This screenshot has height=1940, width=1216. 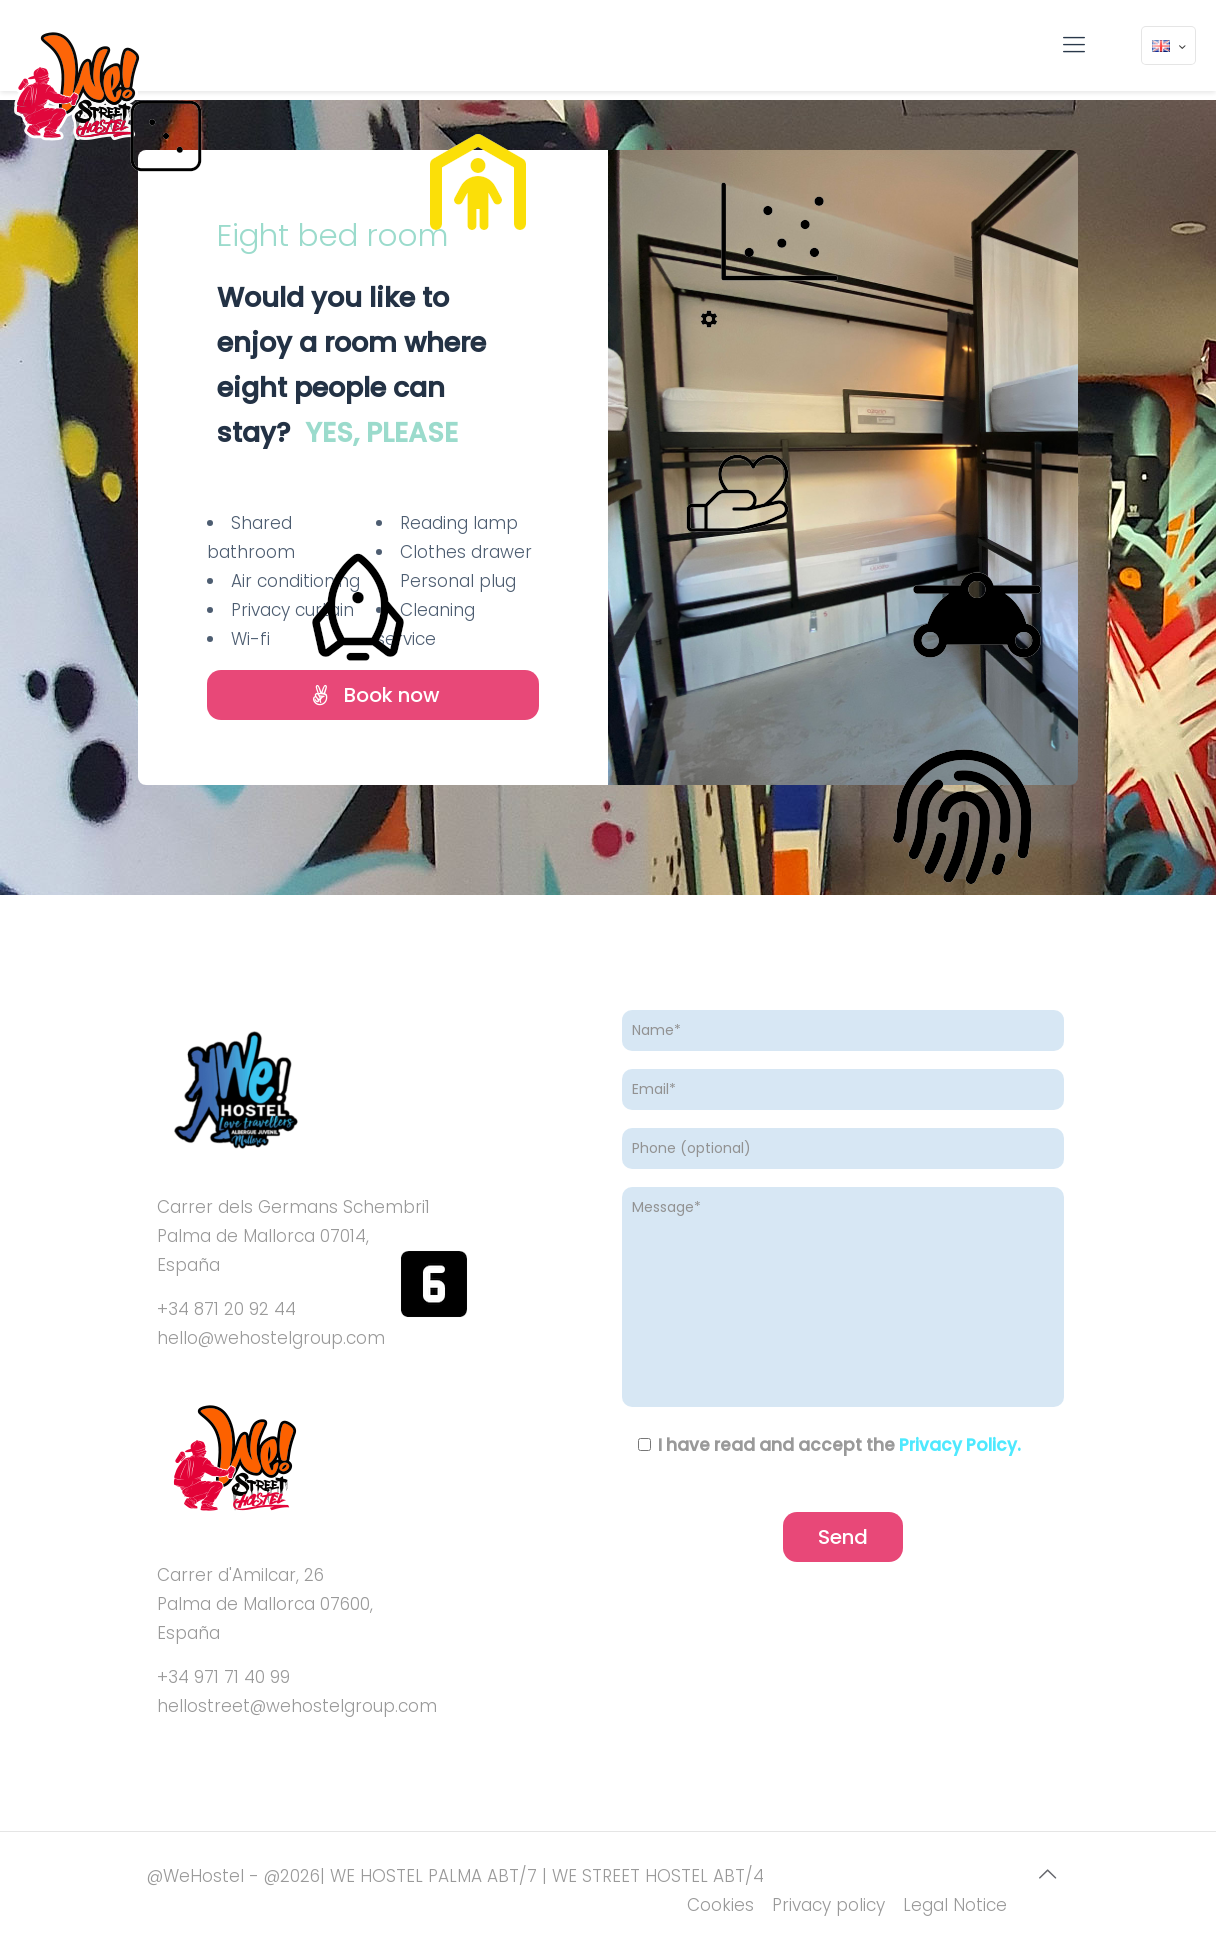 What do you see at coordinates (779, 231) in the screenshot?
I see `view scatter plot data` at bounding box center [779, 231].